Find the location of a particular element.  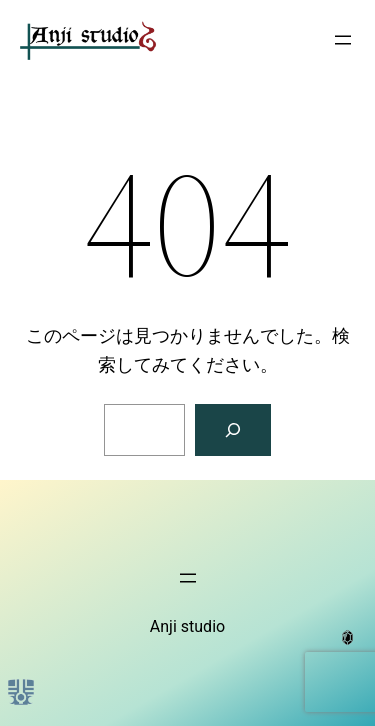

engine or motor settings is located at coordinates (21, 692).